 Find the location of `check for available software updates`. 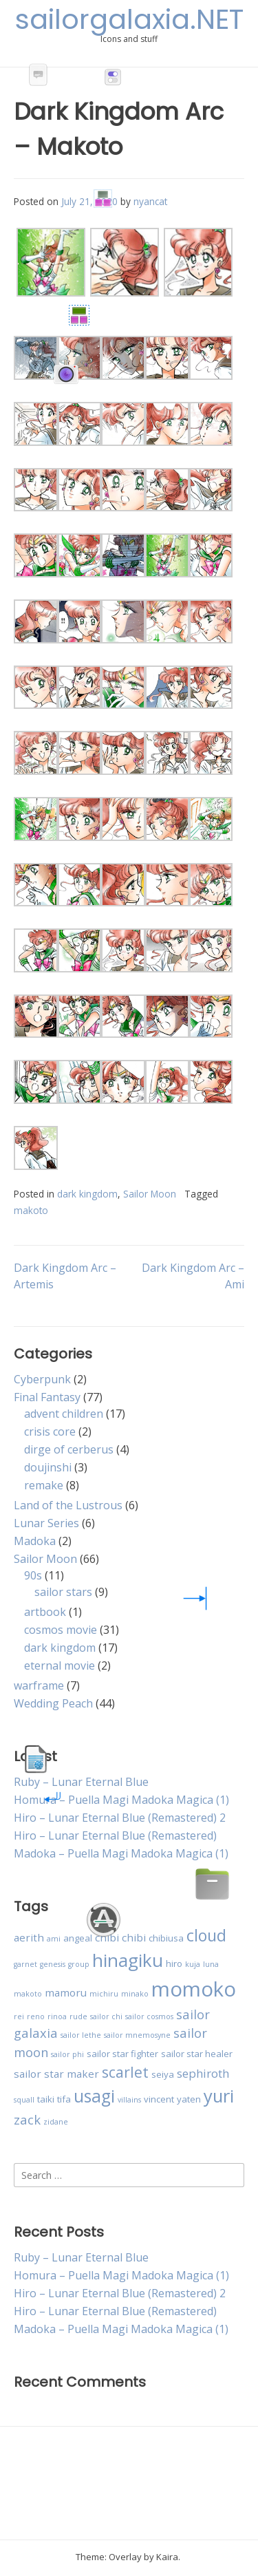

check for available software updates is located at coordinates (103, 1919).